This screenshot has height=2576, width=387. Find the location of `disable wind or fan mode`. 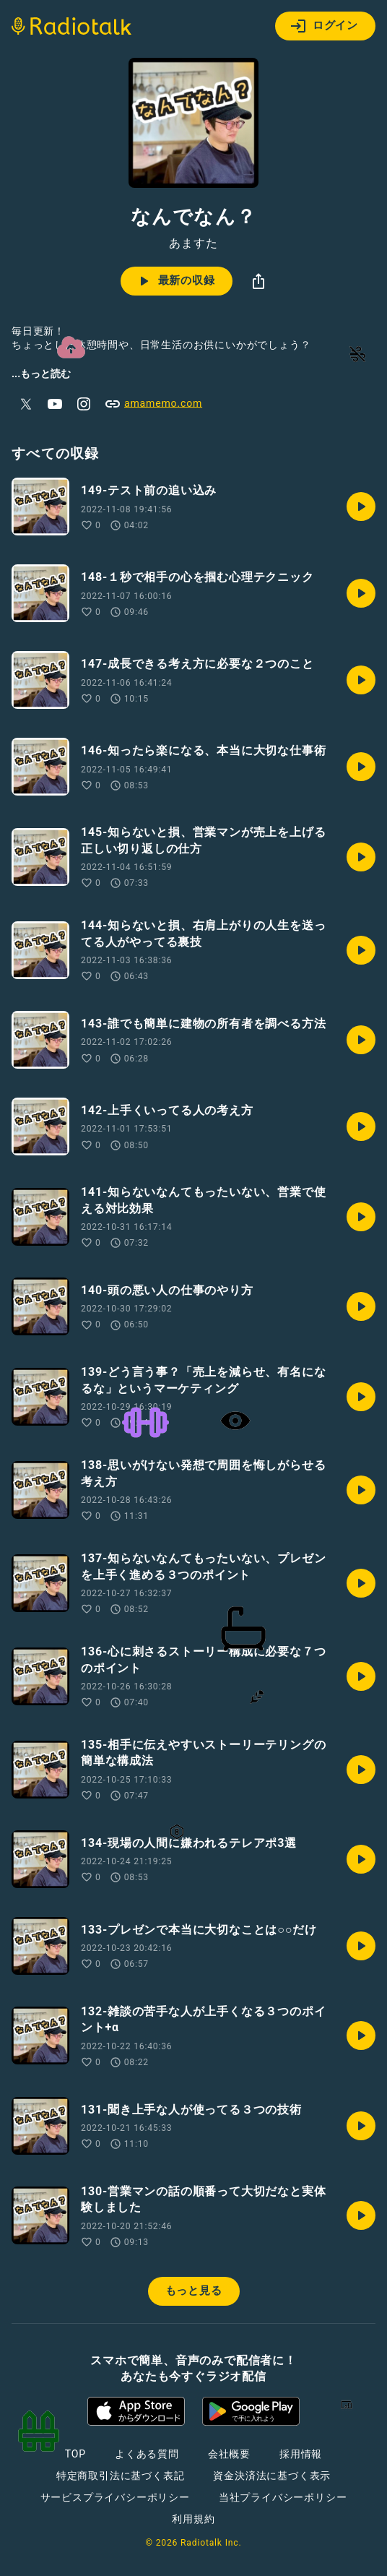

disable wind or fan mode is located at coordinates (357, 354).